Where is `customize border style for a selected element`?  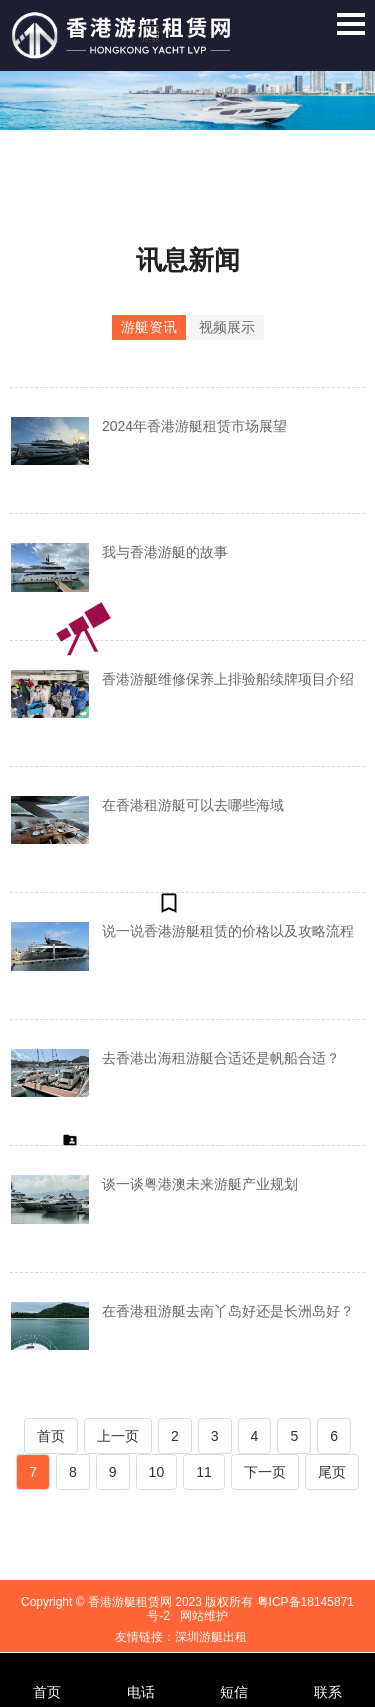 customize border style for a selected element is located at coordinates (150, 33).